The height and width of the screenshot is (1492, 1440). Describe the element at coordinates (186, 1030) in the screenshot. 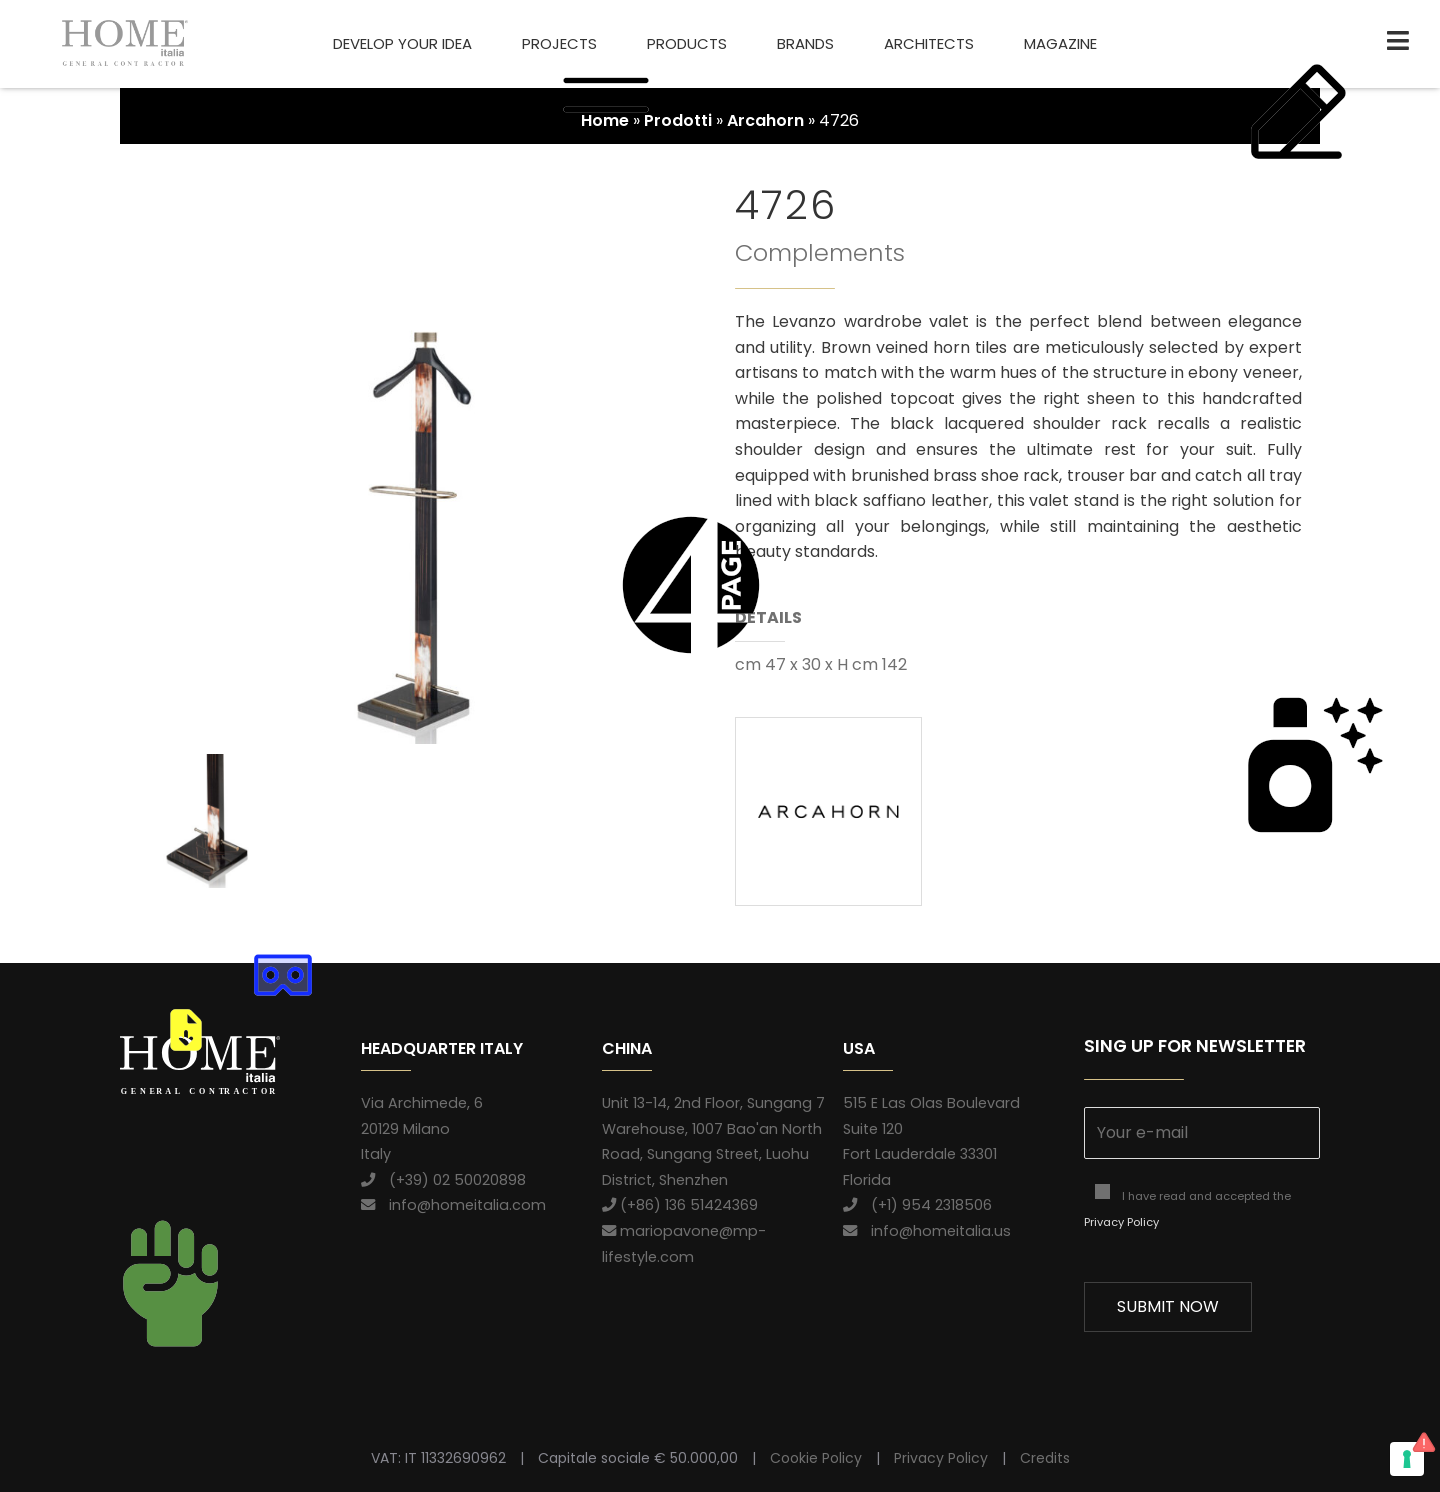

I see `download file` at that location.